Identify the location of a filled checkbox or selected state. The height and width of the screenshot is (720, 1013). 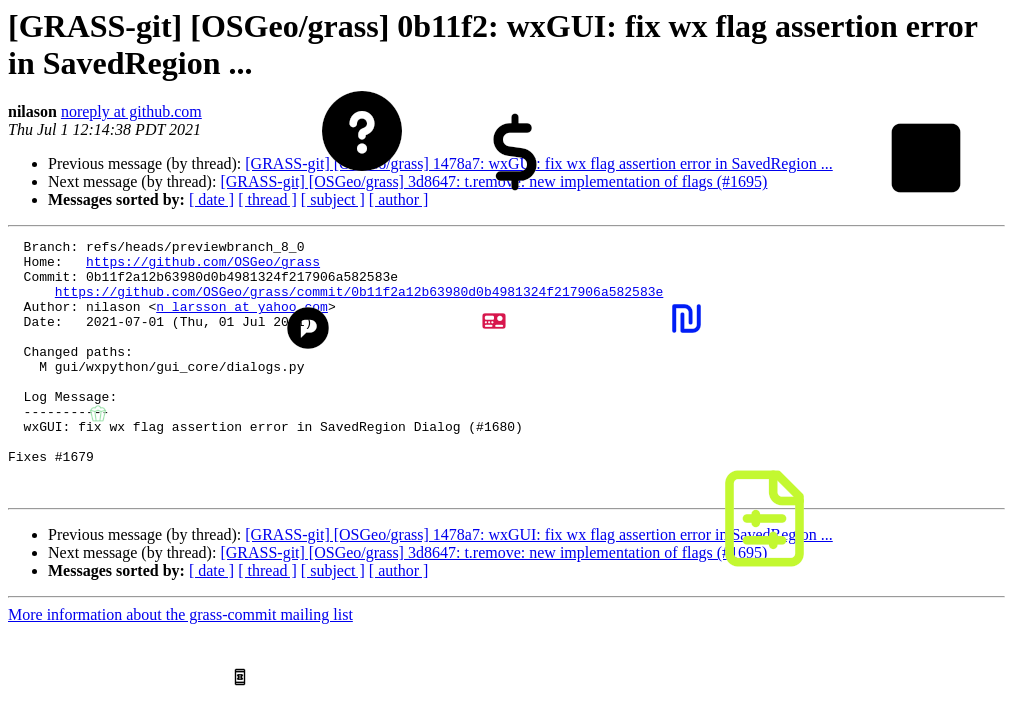
(926, 158).